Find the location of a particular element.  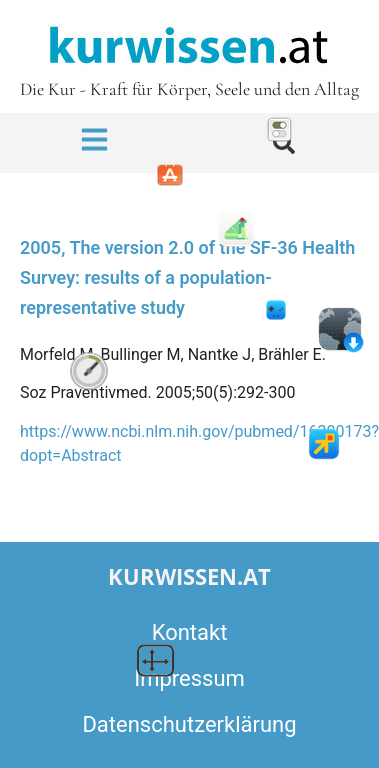

open xdman download manager is located at coordinates (340, 329).